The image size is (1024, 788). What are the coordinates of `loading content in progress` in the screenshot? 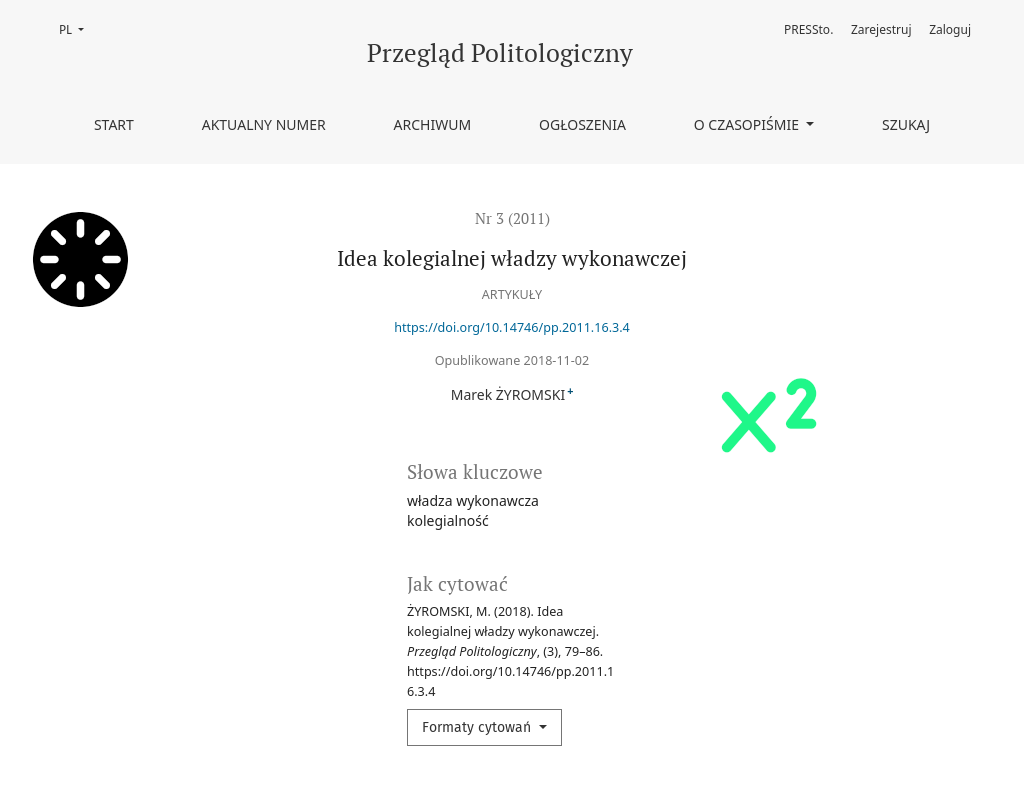 It's located at (80, 259).